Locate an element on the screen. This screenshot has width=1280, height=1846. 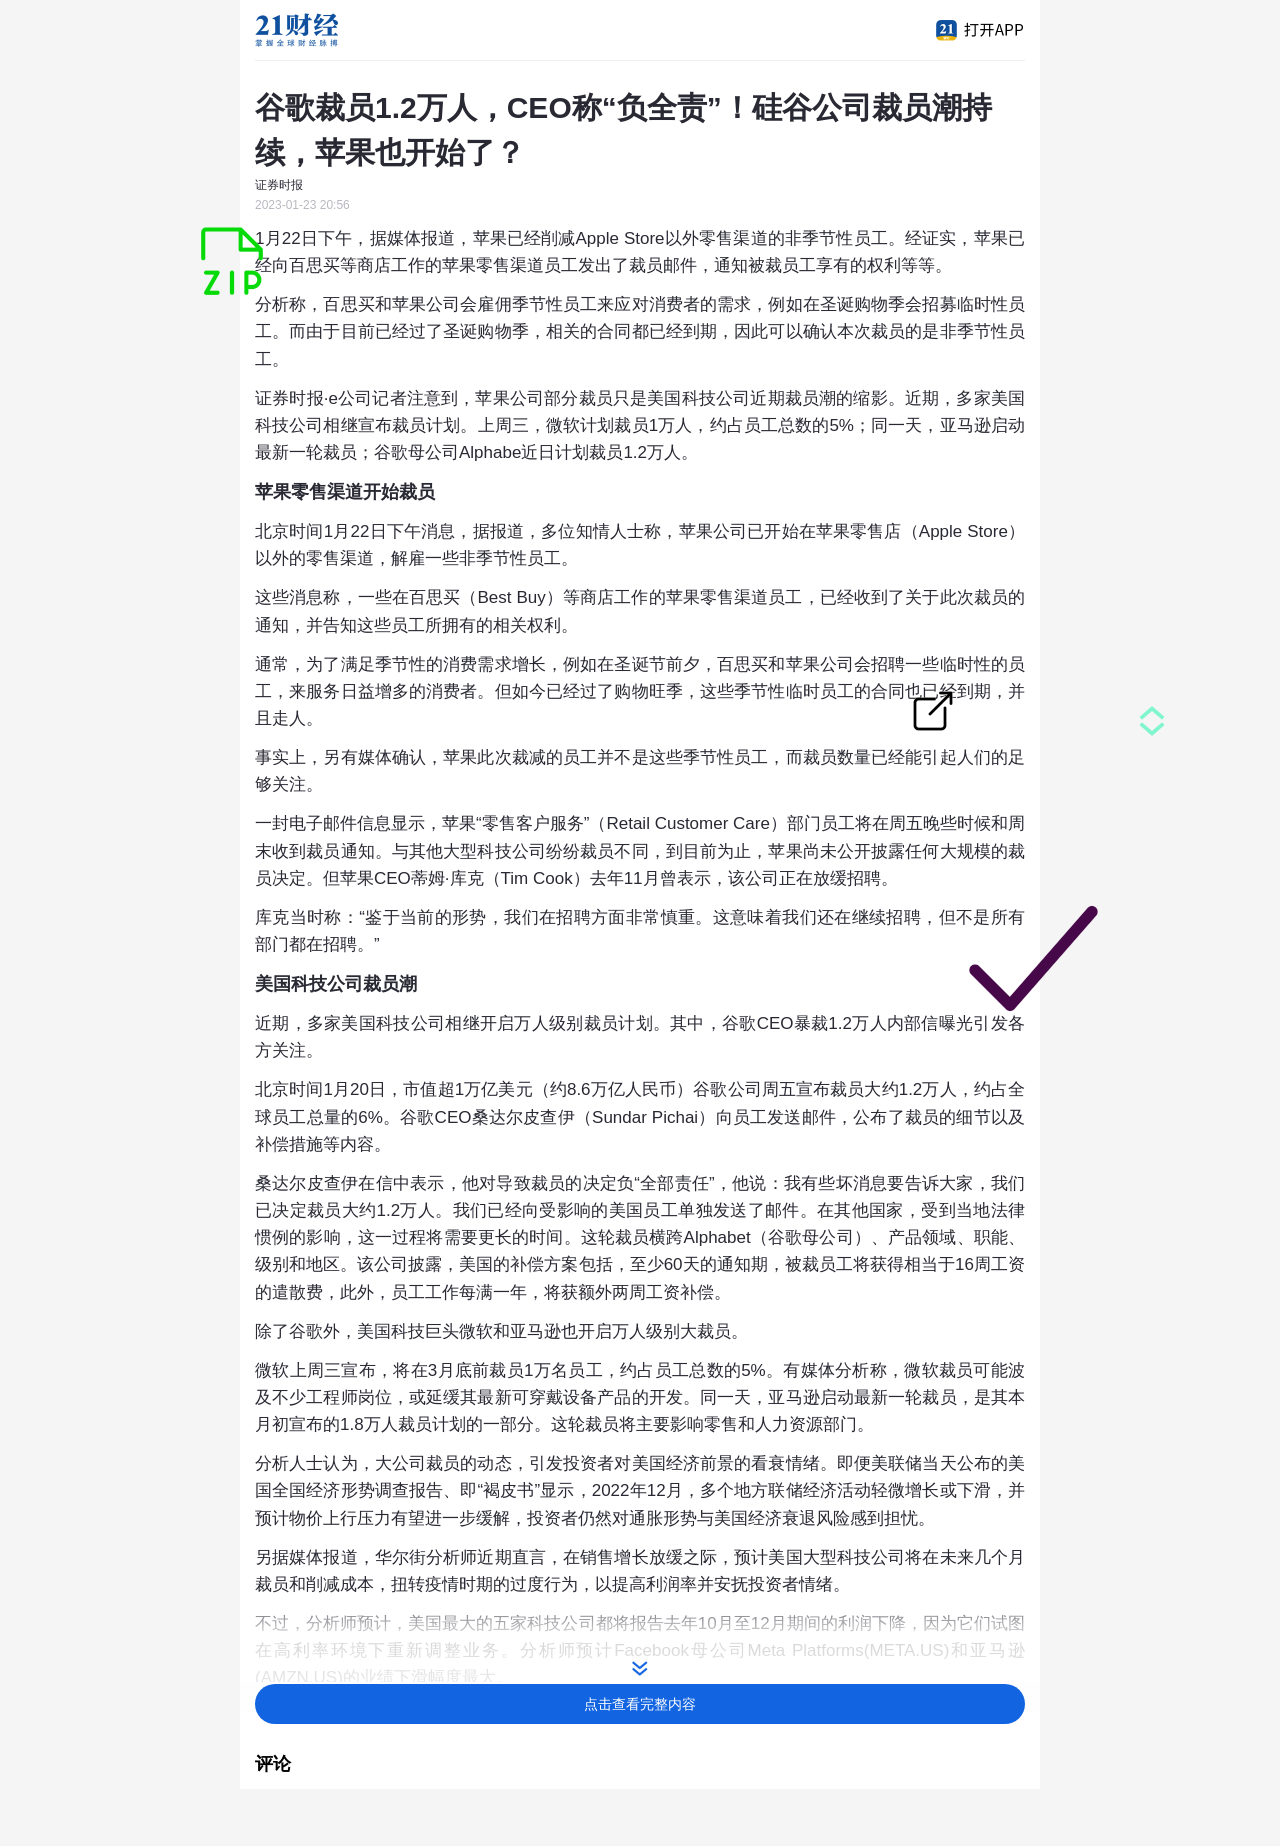
open link in a new tab or window is located at coordinates (933, 711).